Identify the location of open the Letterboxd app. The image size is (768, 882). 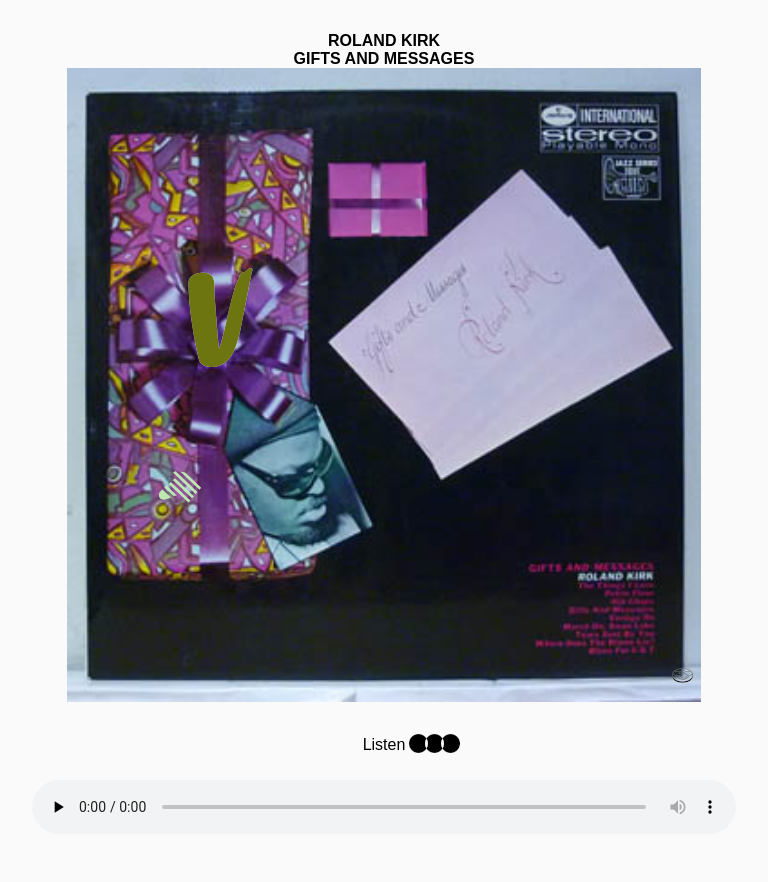
(434, 743).